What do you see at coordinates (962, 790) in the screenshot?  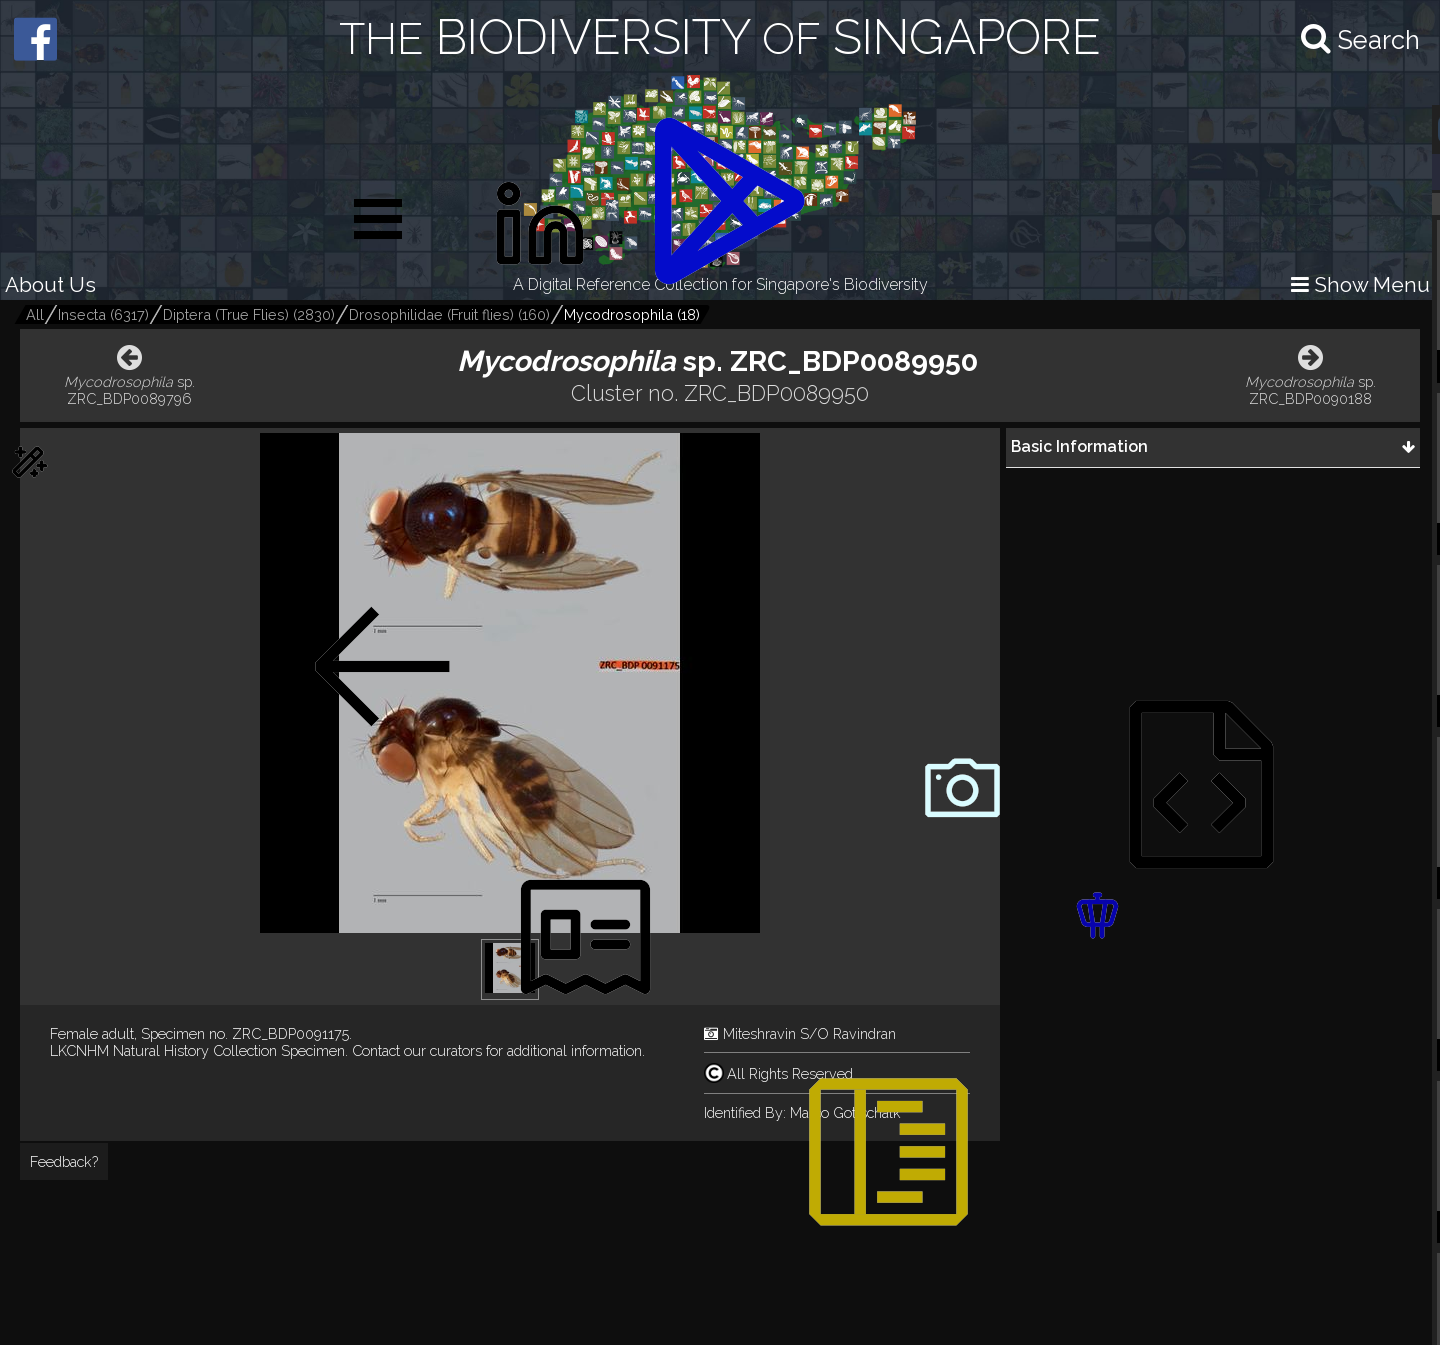 I see `take a photo or screenshot` at bounding box center [962, 790].